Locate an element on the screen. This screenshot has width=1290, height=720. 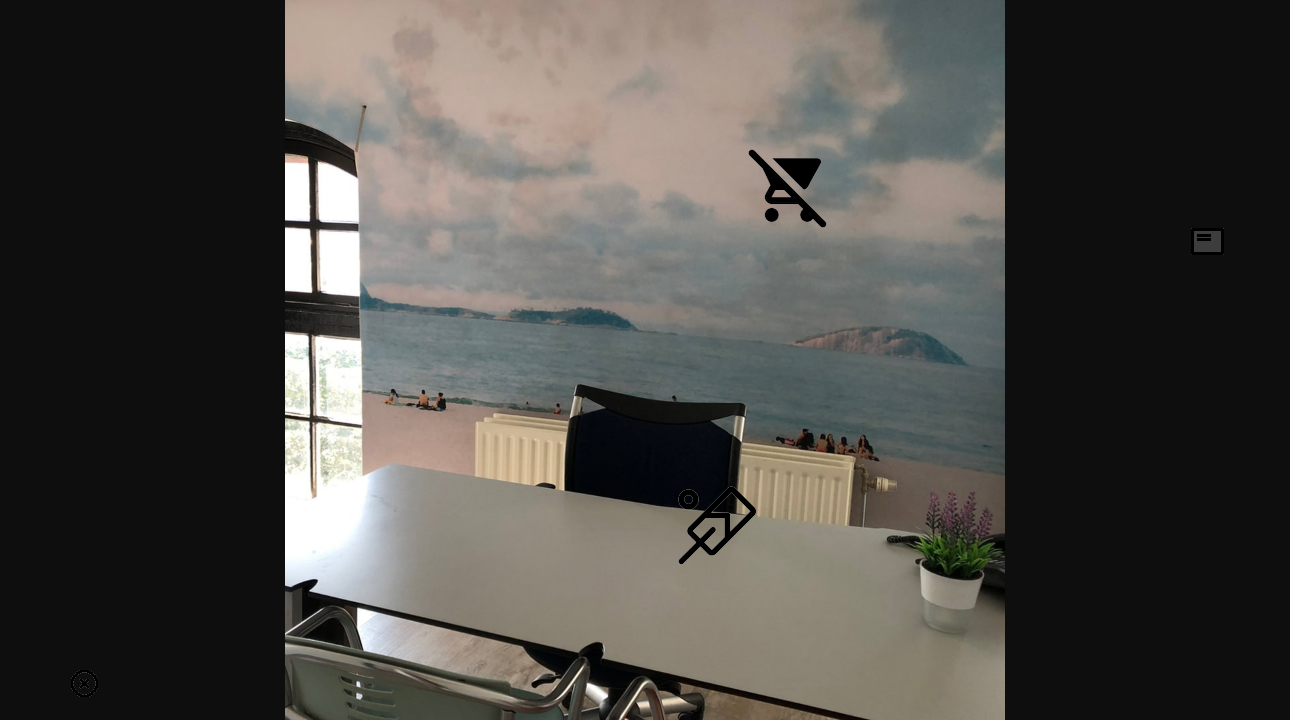
view featured playlist is located at coordinates (1207, 241).